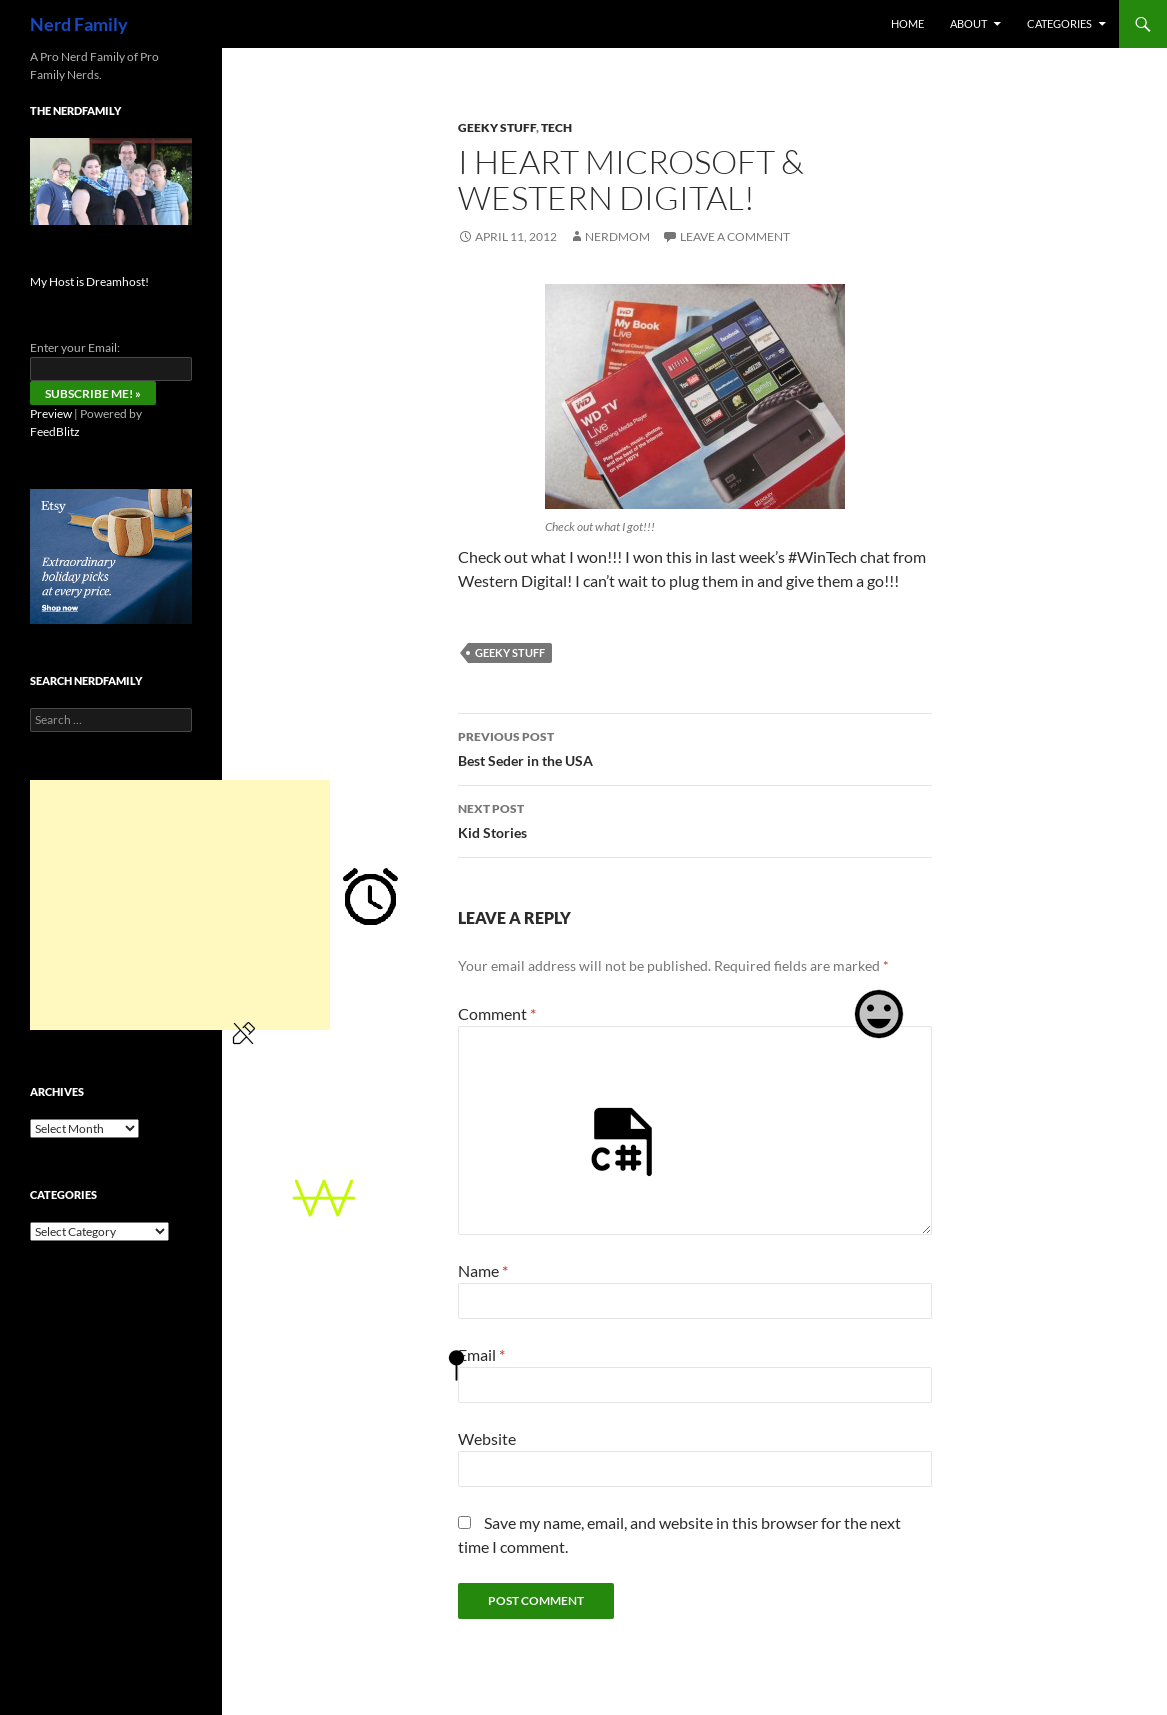 The width and height of the screenshot is (1167, 1715). I want to click on mark a location on the map, so click(456, 1365).